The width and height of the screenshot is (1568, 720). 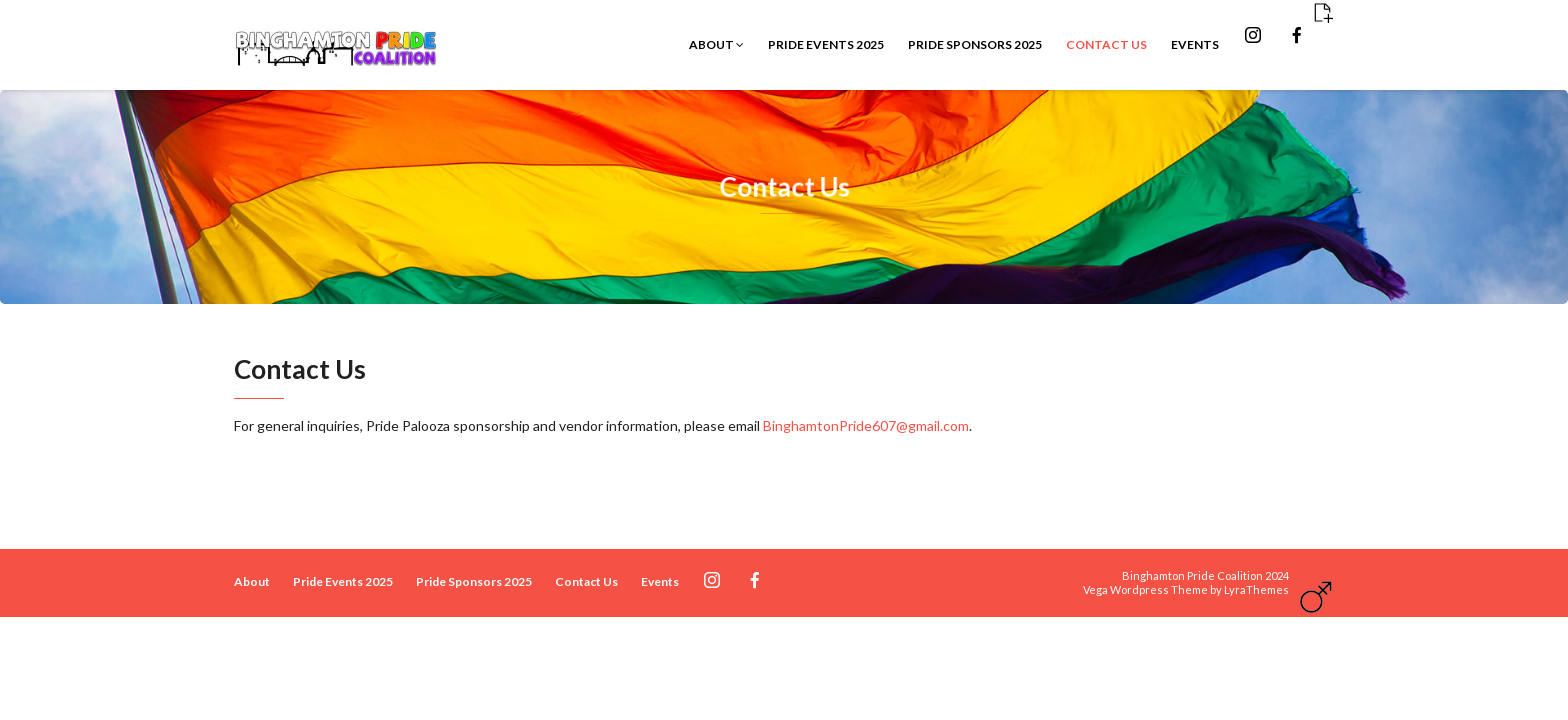 I want to click on create a new file, so click(x=1322, y=12).